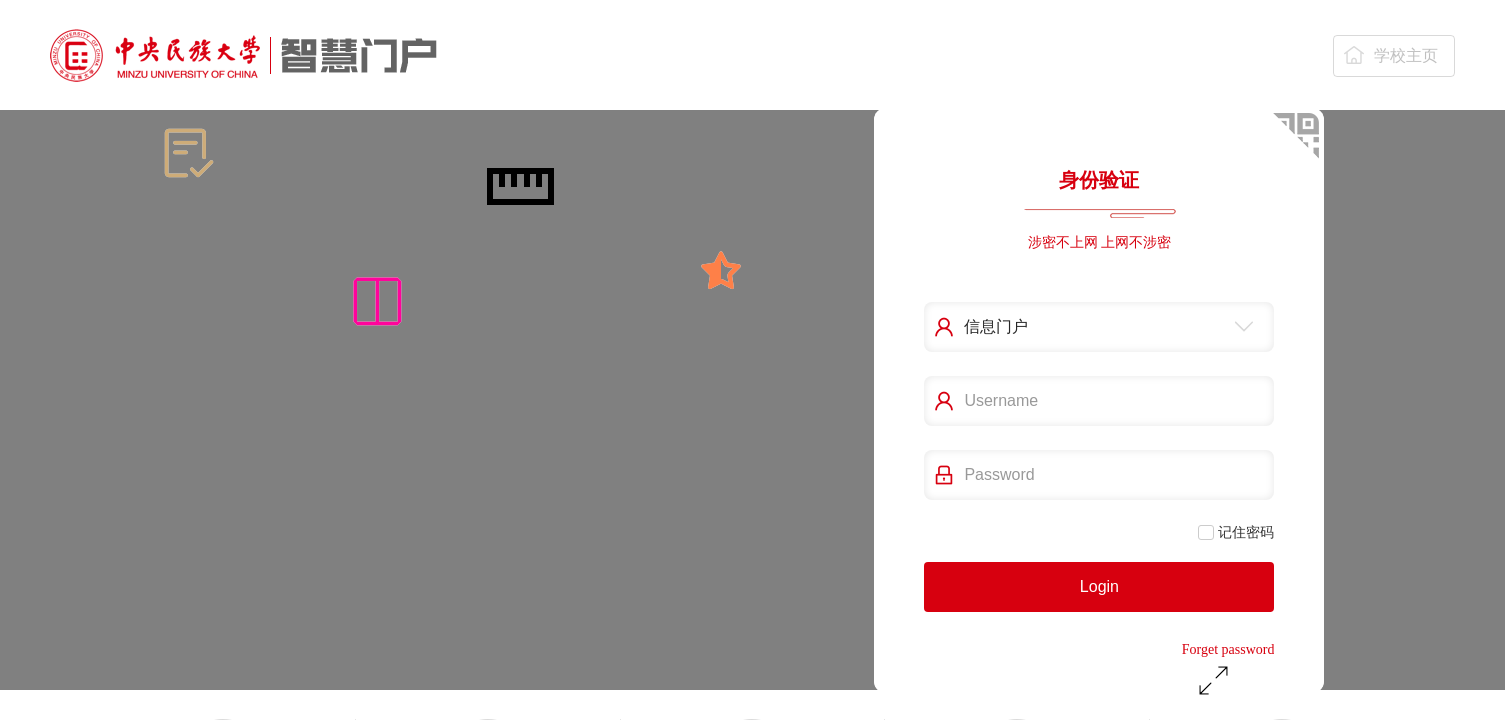  I want to click on split editor view horizontally, so click(375, 299).